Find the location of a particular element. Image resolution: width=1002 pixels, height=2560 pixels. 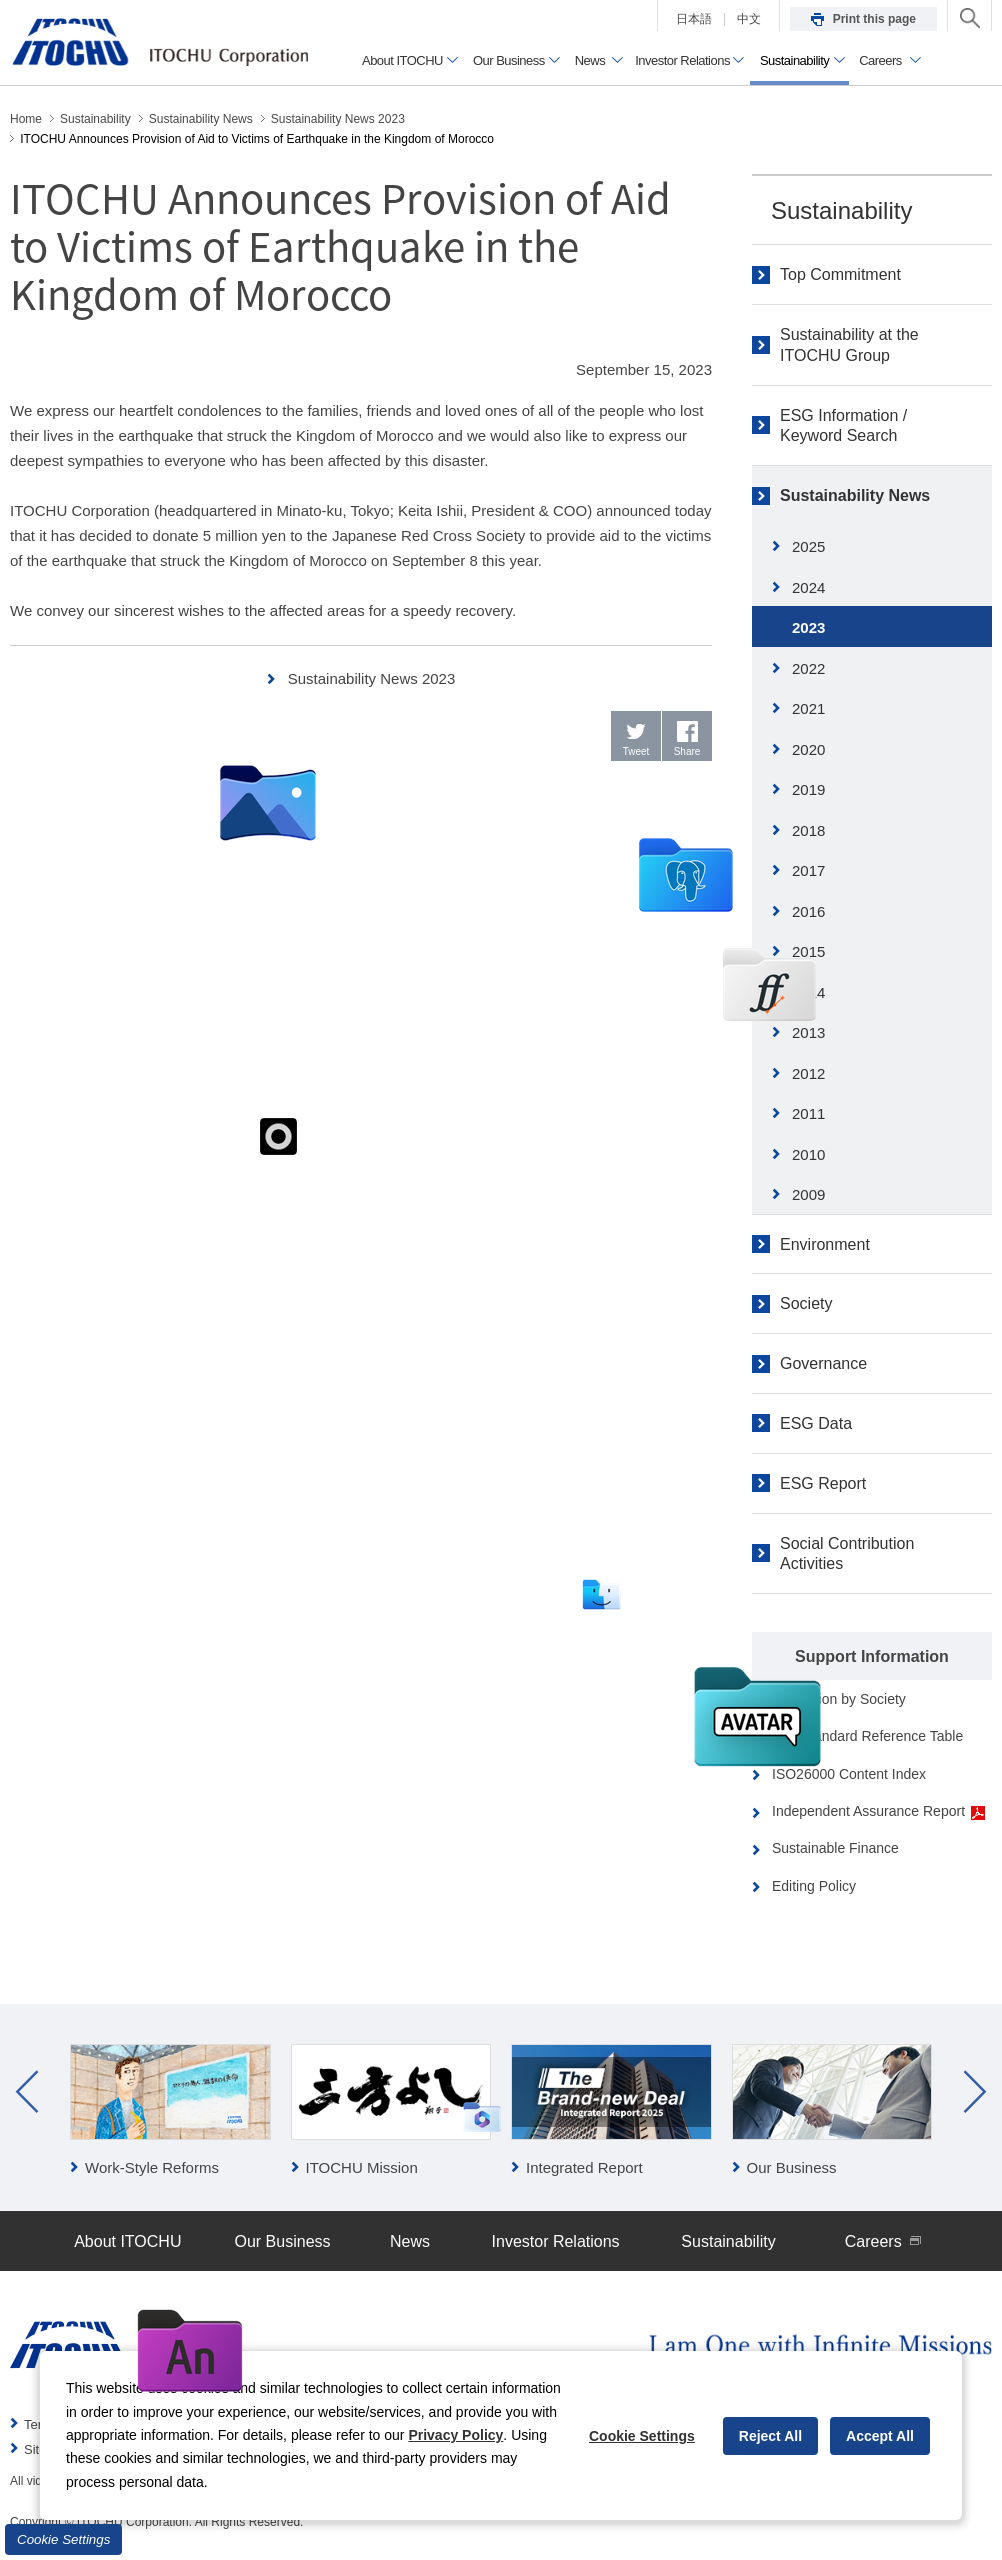

open panorama photos folder is located at coordinates (267, 805).